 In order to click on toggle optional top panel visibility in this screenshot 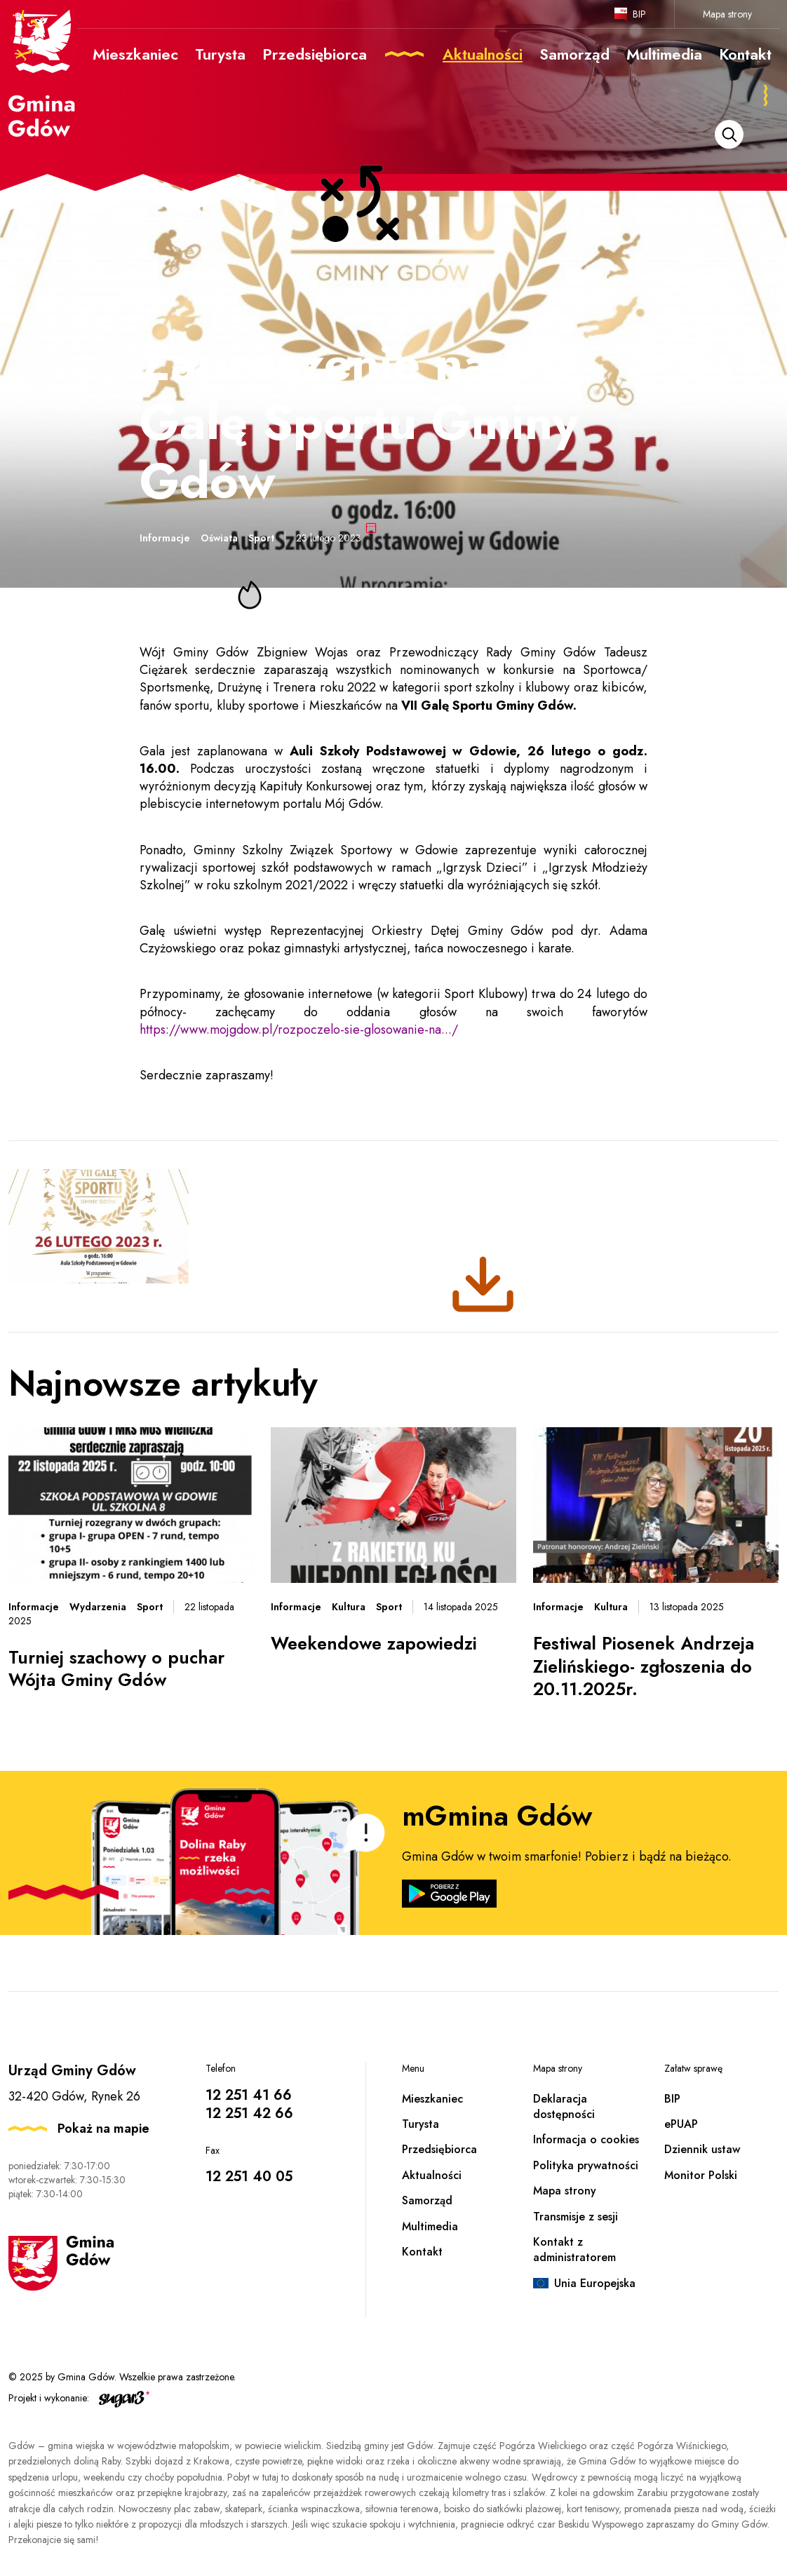, I will do `click(371, 528)`.